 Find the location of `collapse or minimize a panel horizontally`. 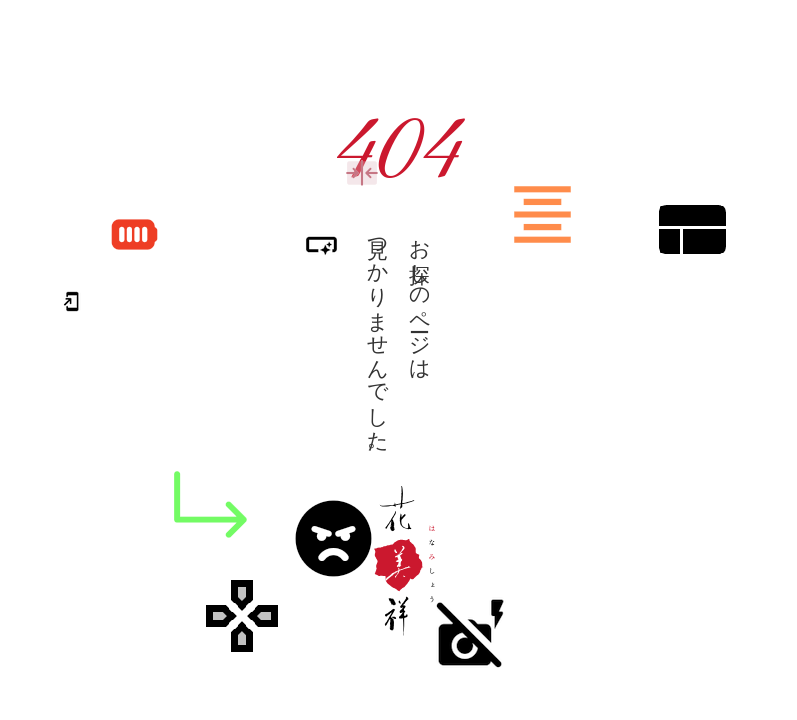

collapse or minimize a panel horizontally is located at coordinates (362, 173).